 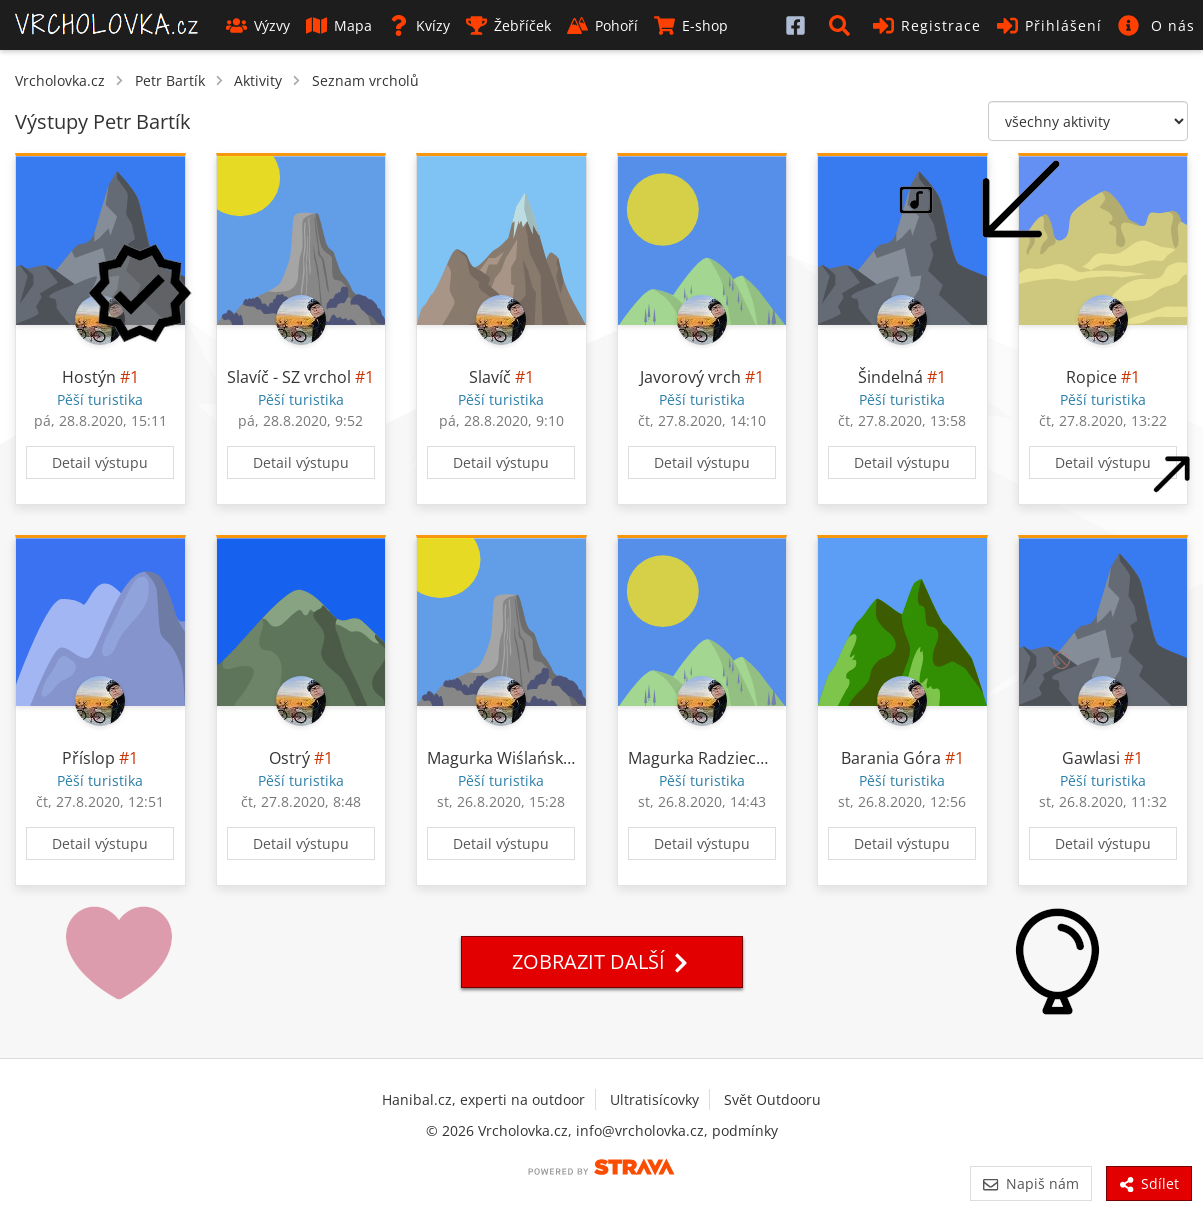 What do you see at coordinates (1061, 660) in the screenshot?
I see `indicates a prohibited or blocked action` at bounding box center [1061, 660].